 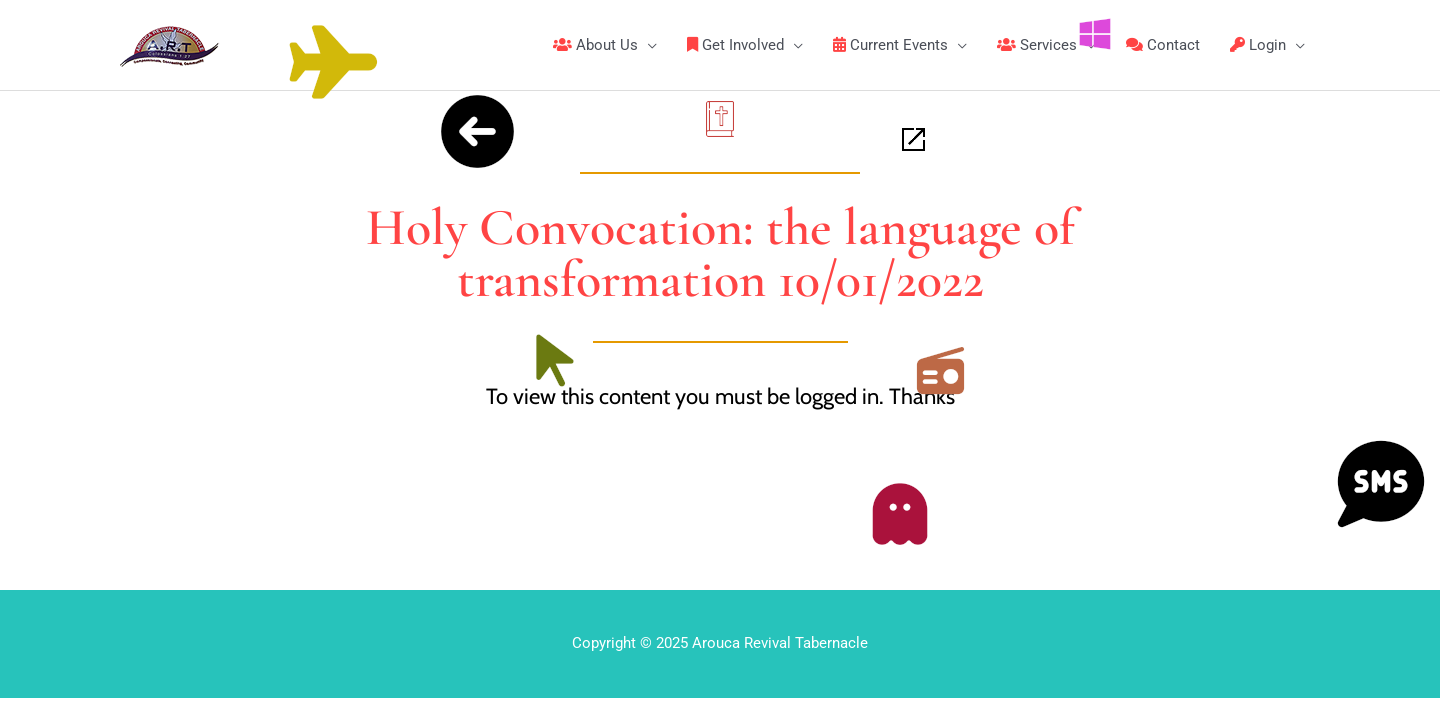 What do you see at coordinates (900, 514) in the screenshot?
I see `indicates ghost mode or invisible status` at bounding box center [900, 514].